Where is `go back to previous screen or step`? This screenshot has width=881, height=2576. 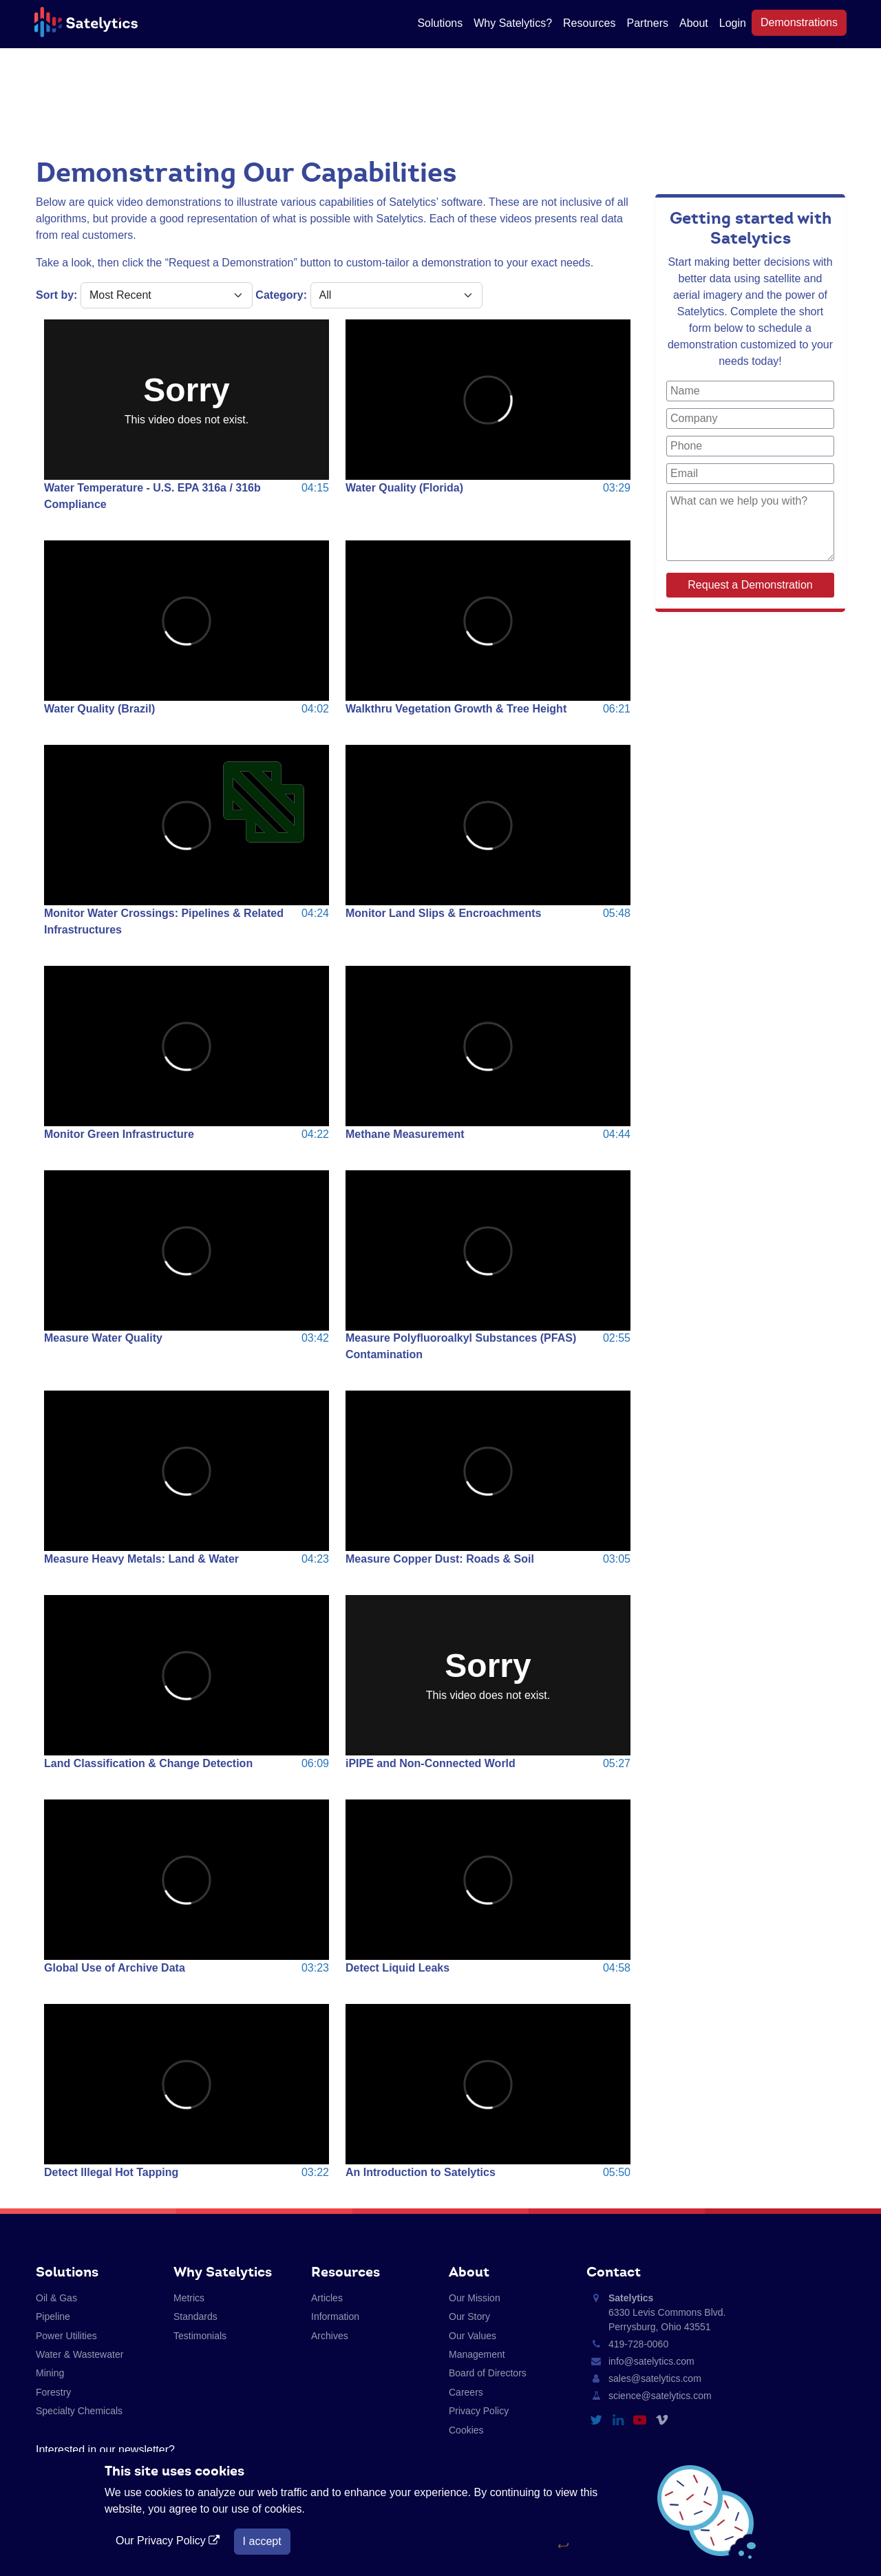 go back to previous screen or step is located at coordinates (563, 2545).